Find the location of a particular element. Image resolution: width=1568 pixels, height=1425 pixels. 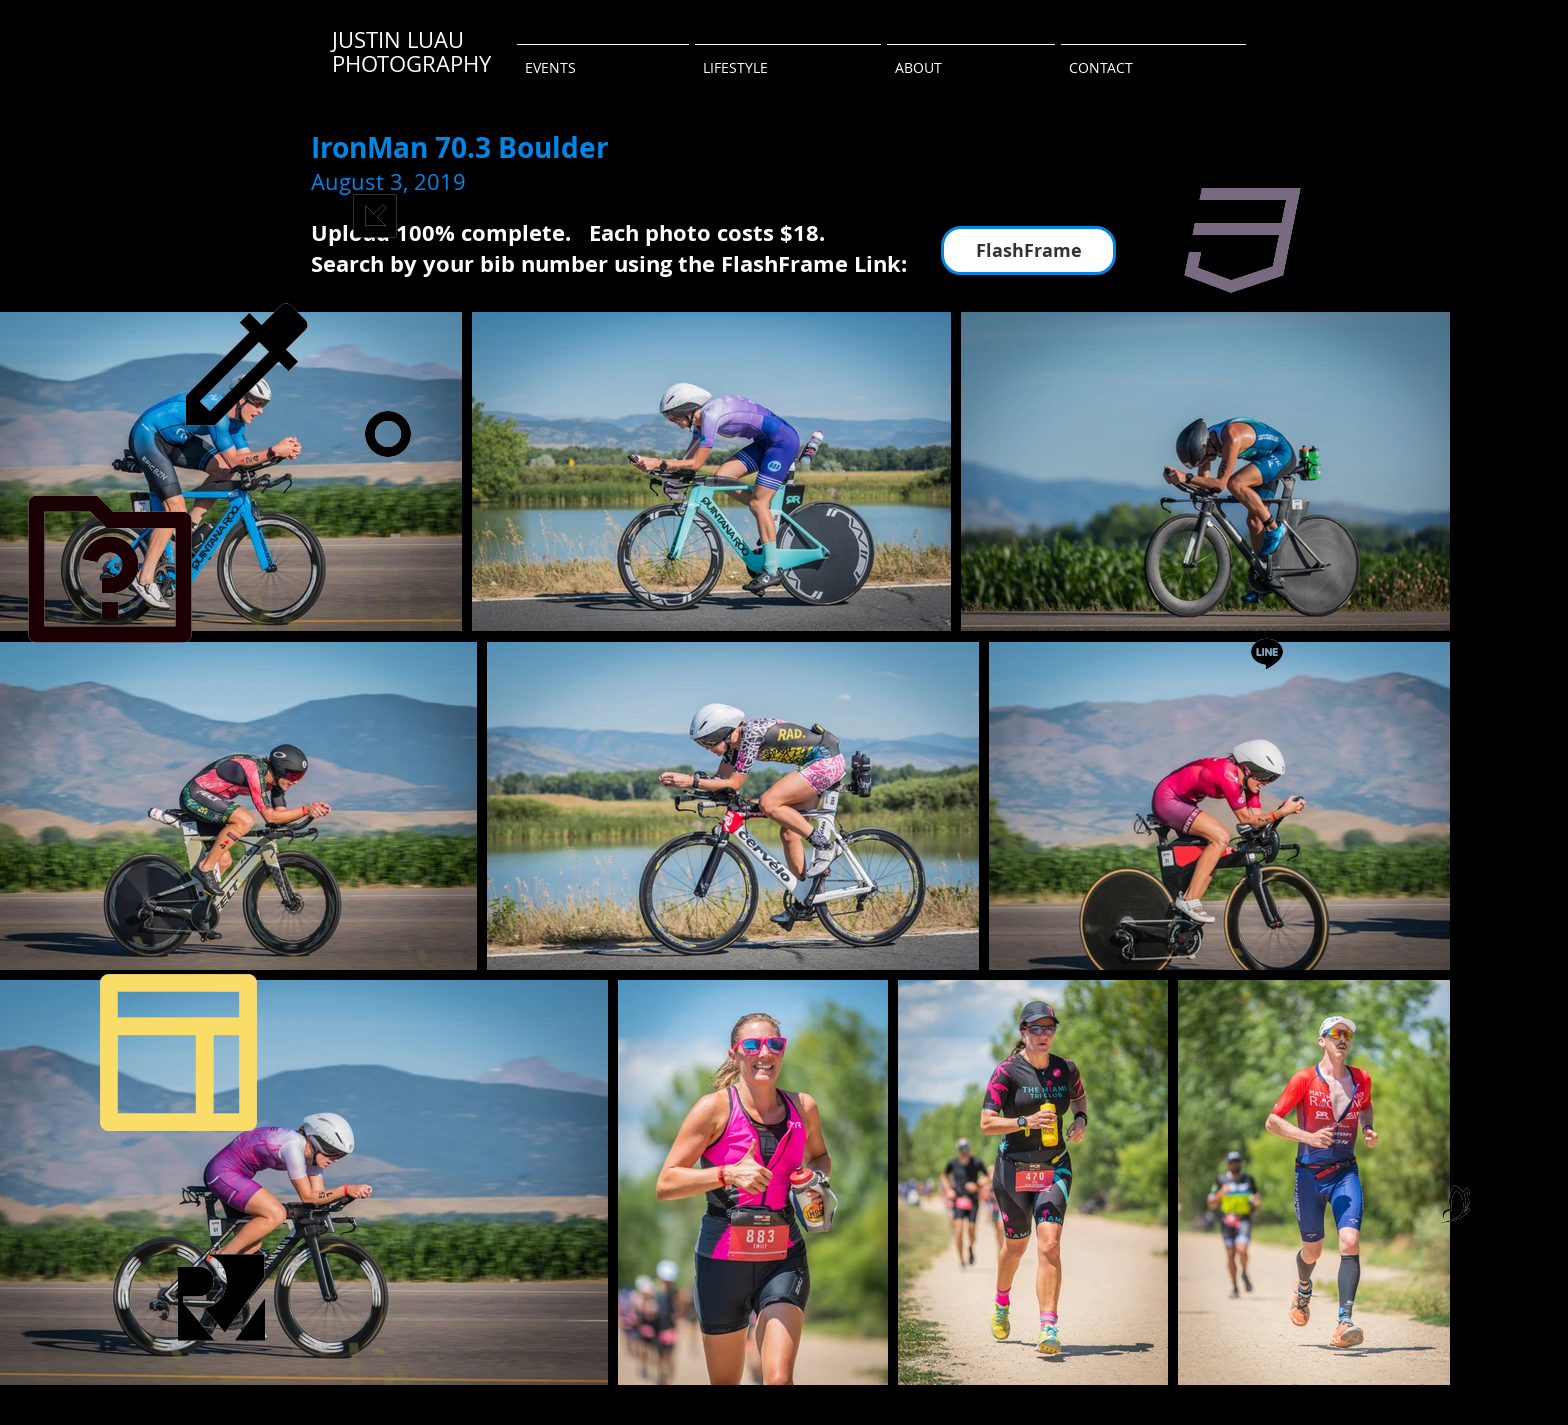

change page layout options is located at coordinates (178, 1052).